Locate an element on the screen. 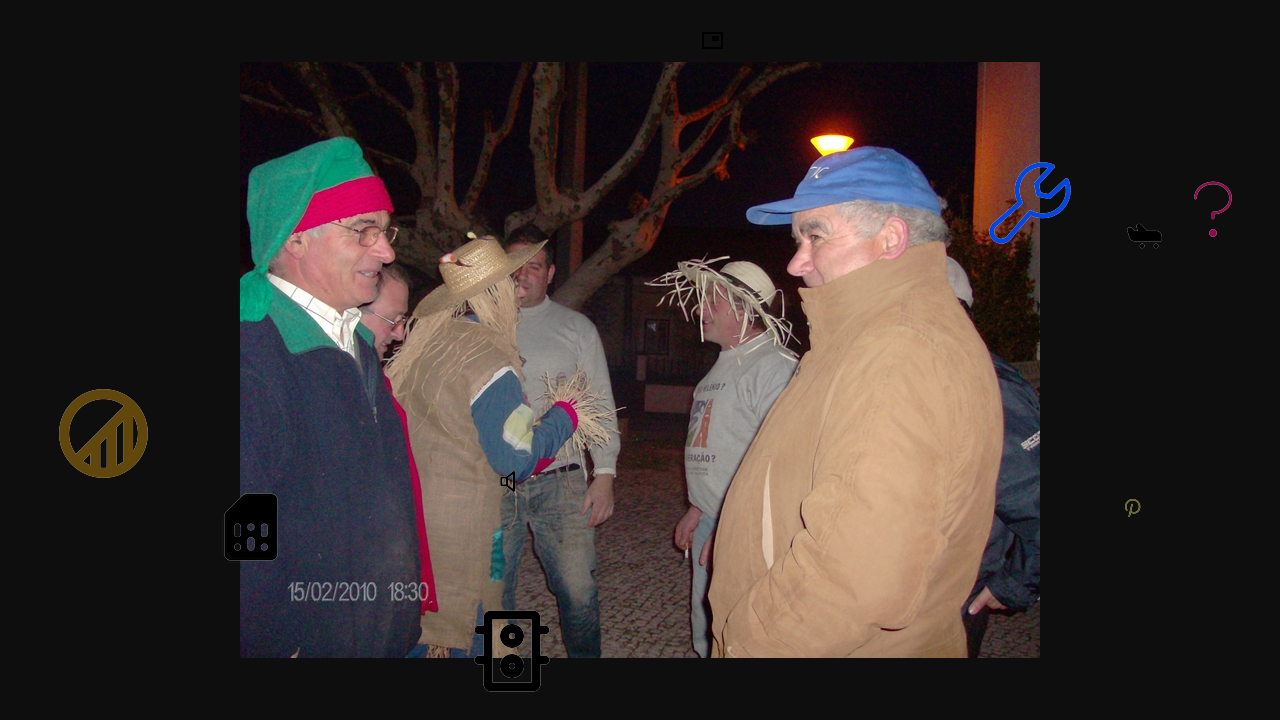 The height and width of the screenshot is (720, 1280). enable picture-in-picture mode is located at coordinates (712, 40).